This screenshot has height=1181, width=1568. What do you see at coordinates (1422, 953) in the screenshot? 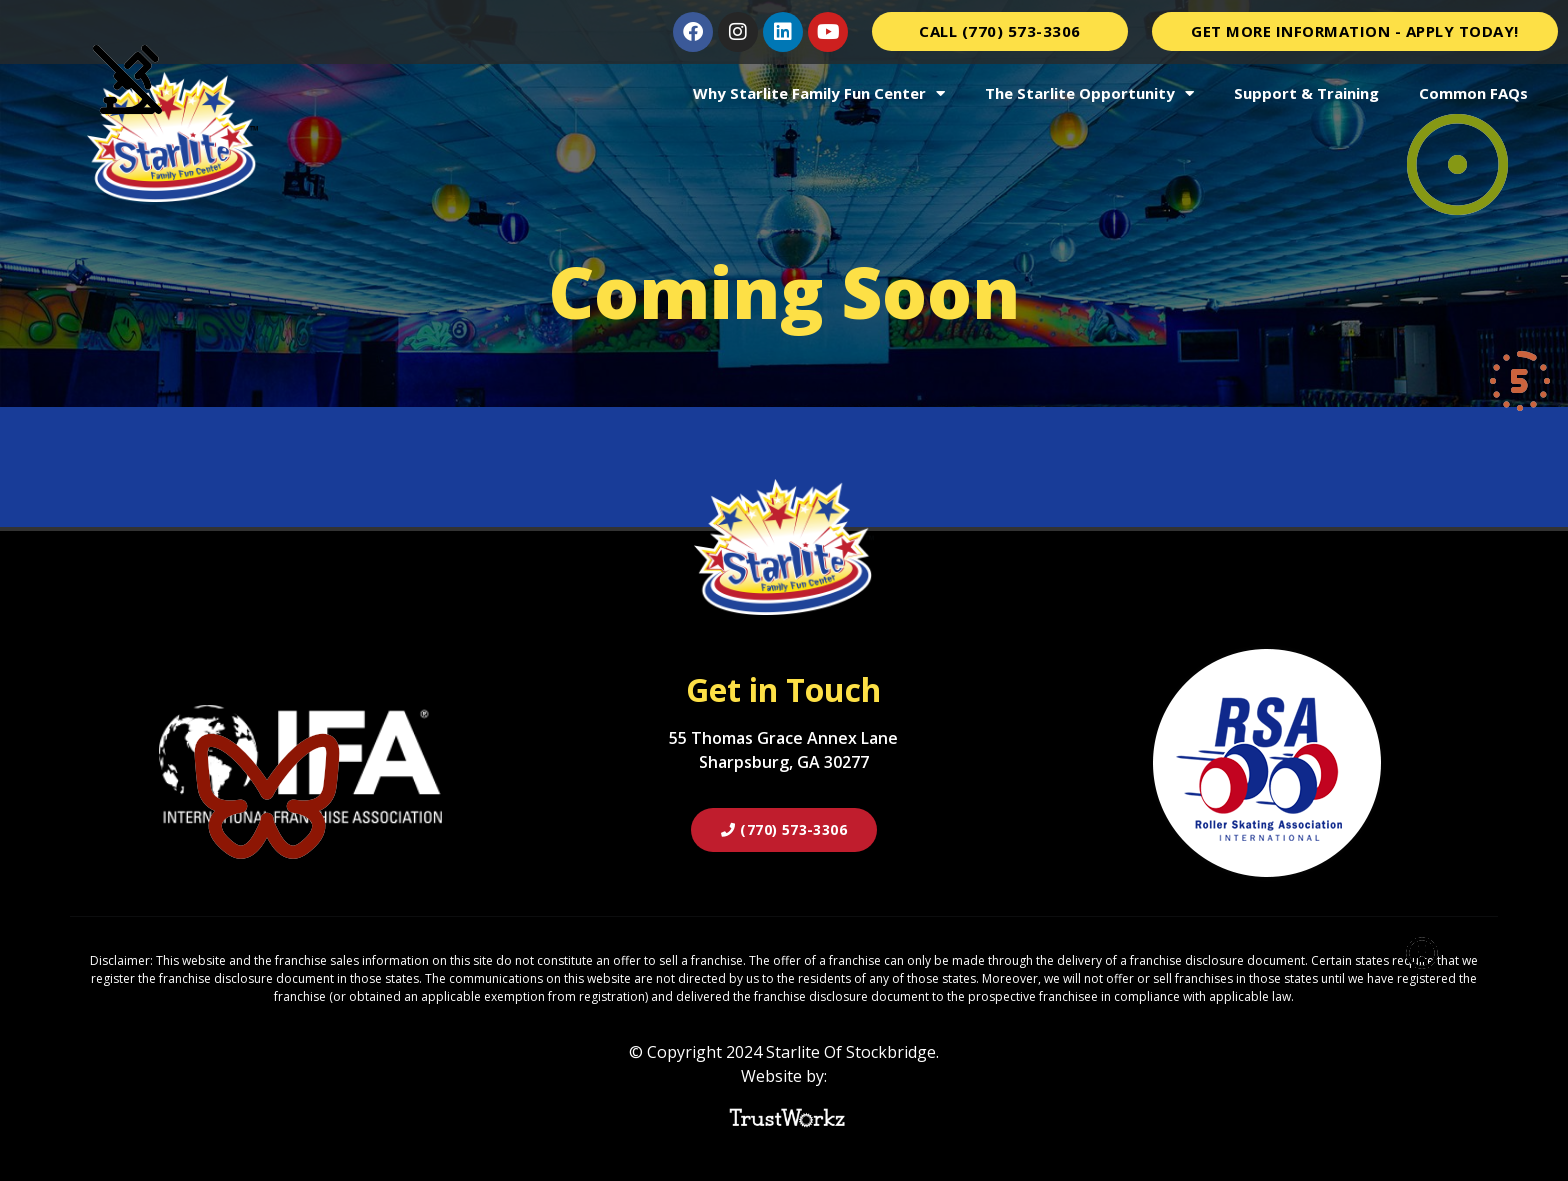
I see `electrical outlet or power socket indicator` at bounding box center [1422, 953].